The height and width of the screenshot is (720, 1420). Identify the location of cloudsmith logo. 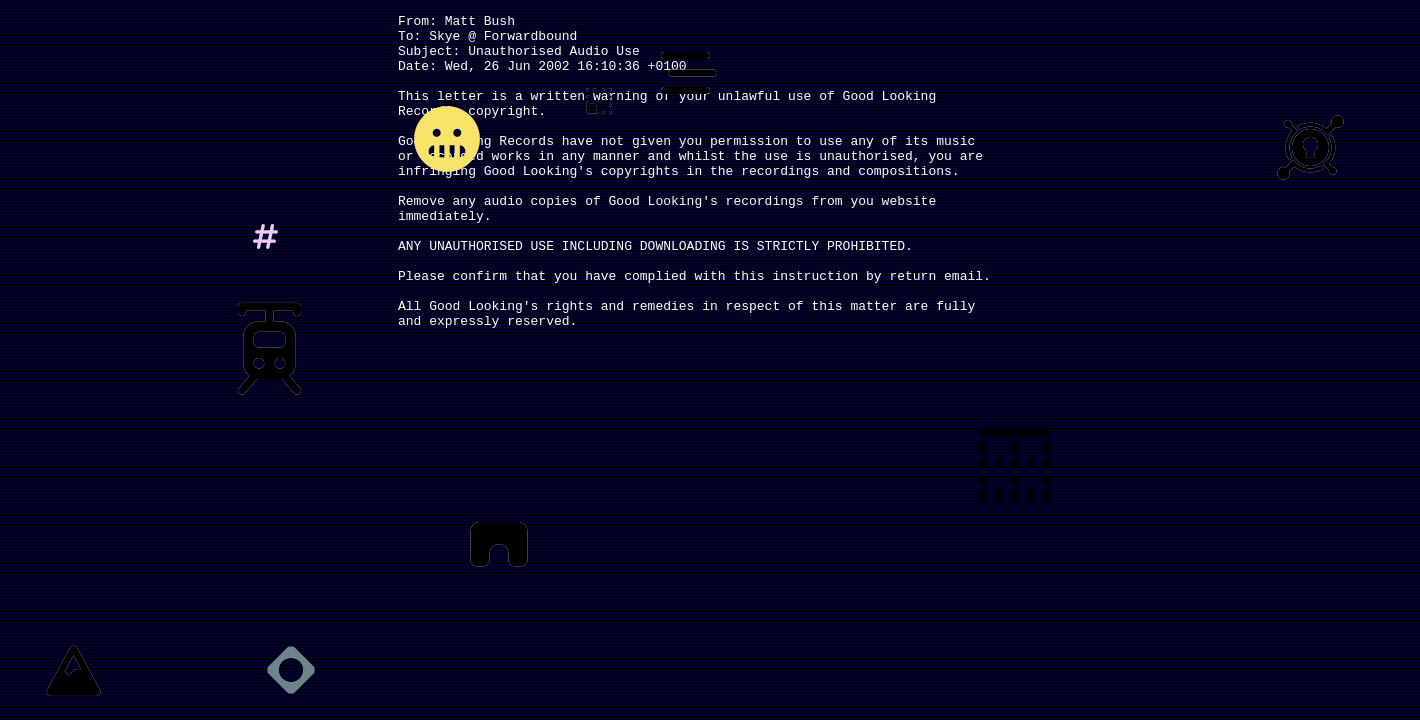
(291, 670).